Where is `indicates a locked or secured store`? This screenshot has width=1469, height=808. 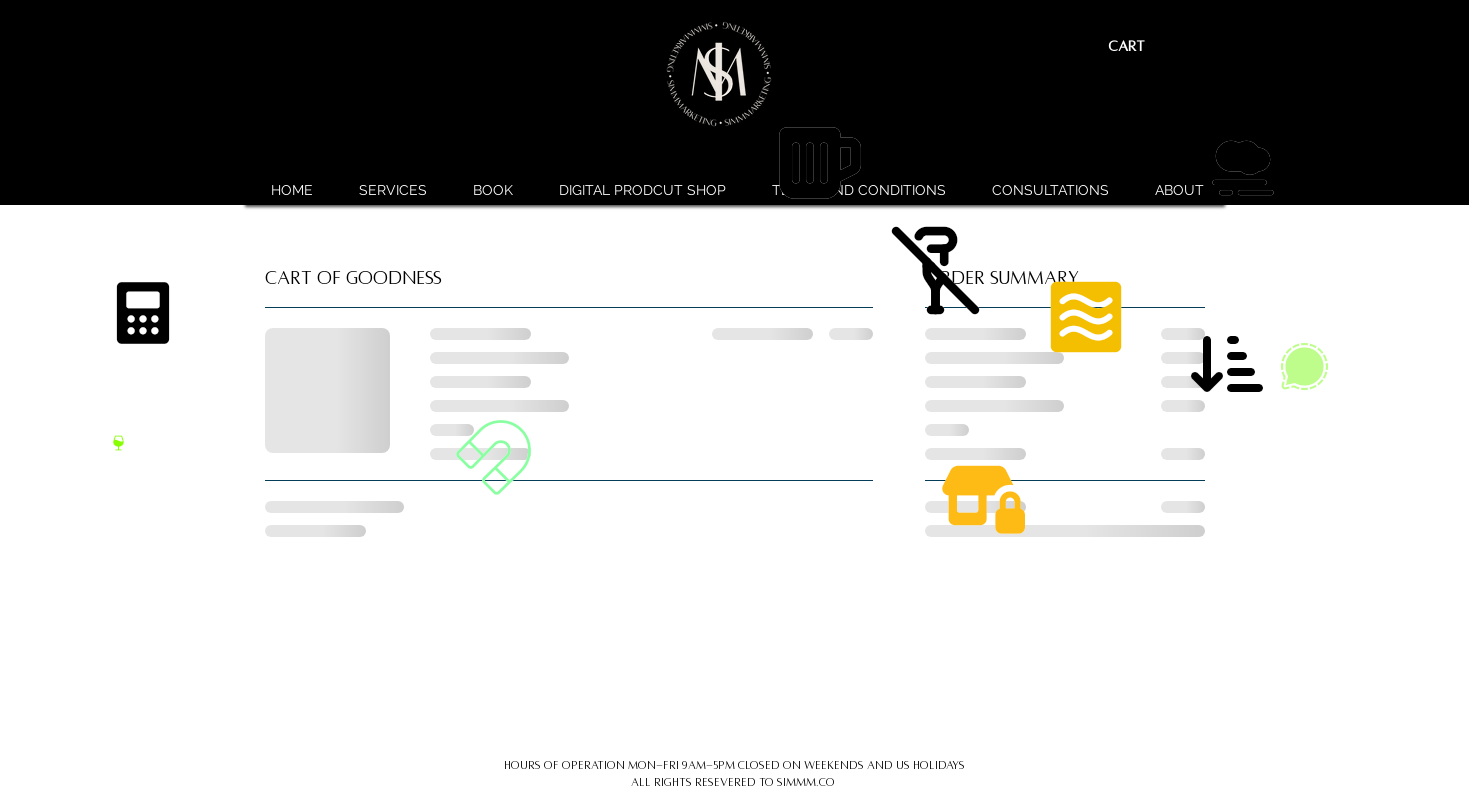
indicates a locked or secured store is located at coordinates (982, 495).